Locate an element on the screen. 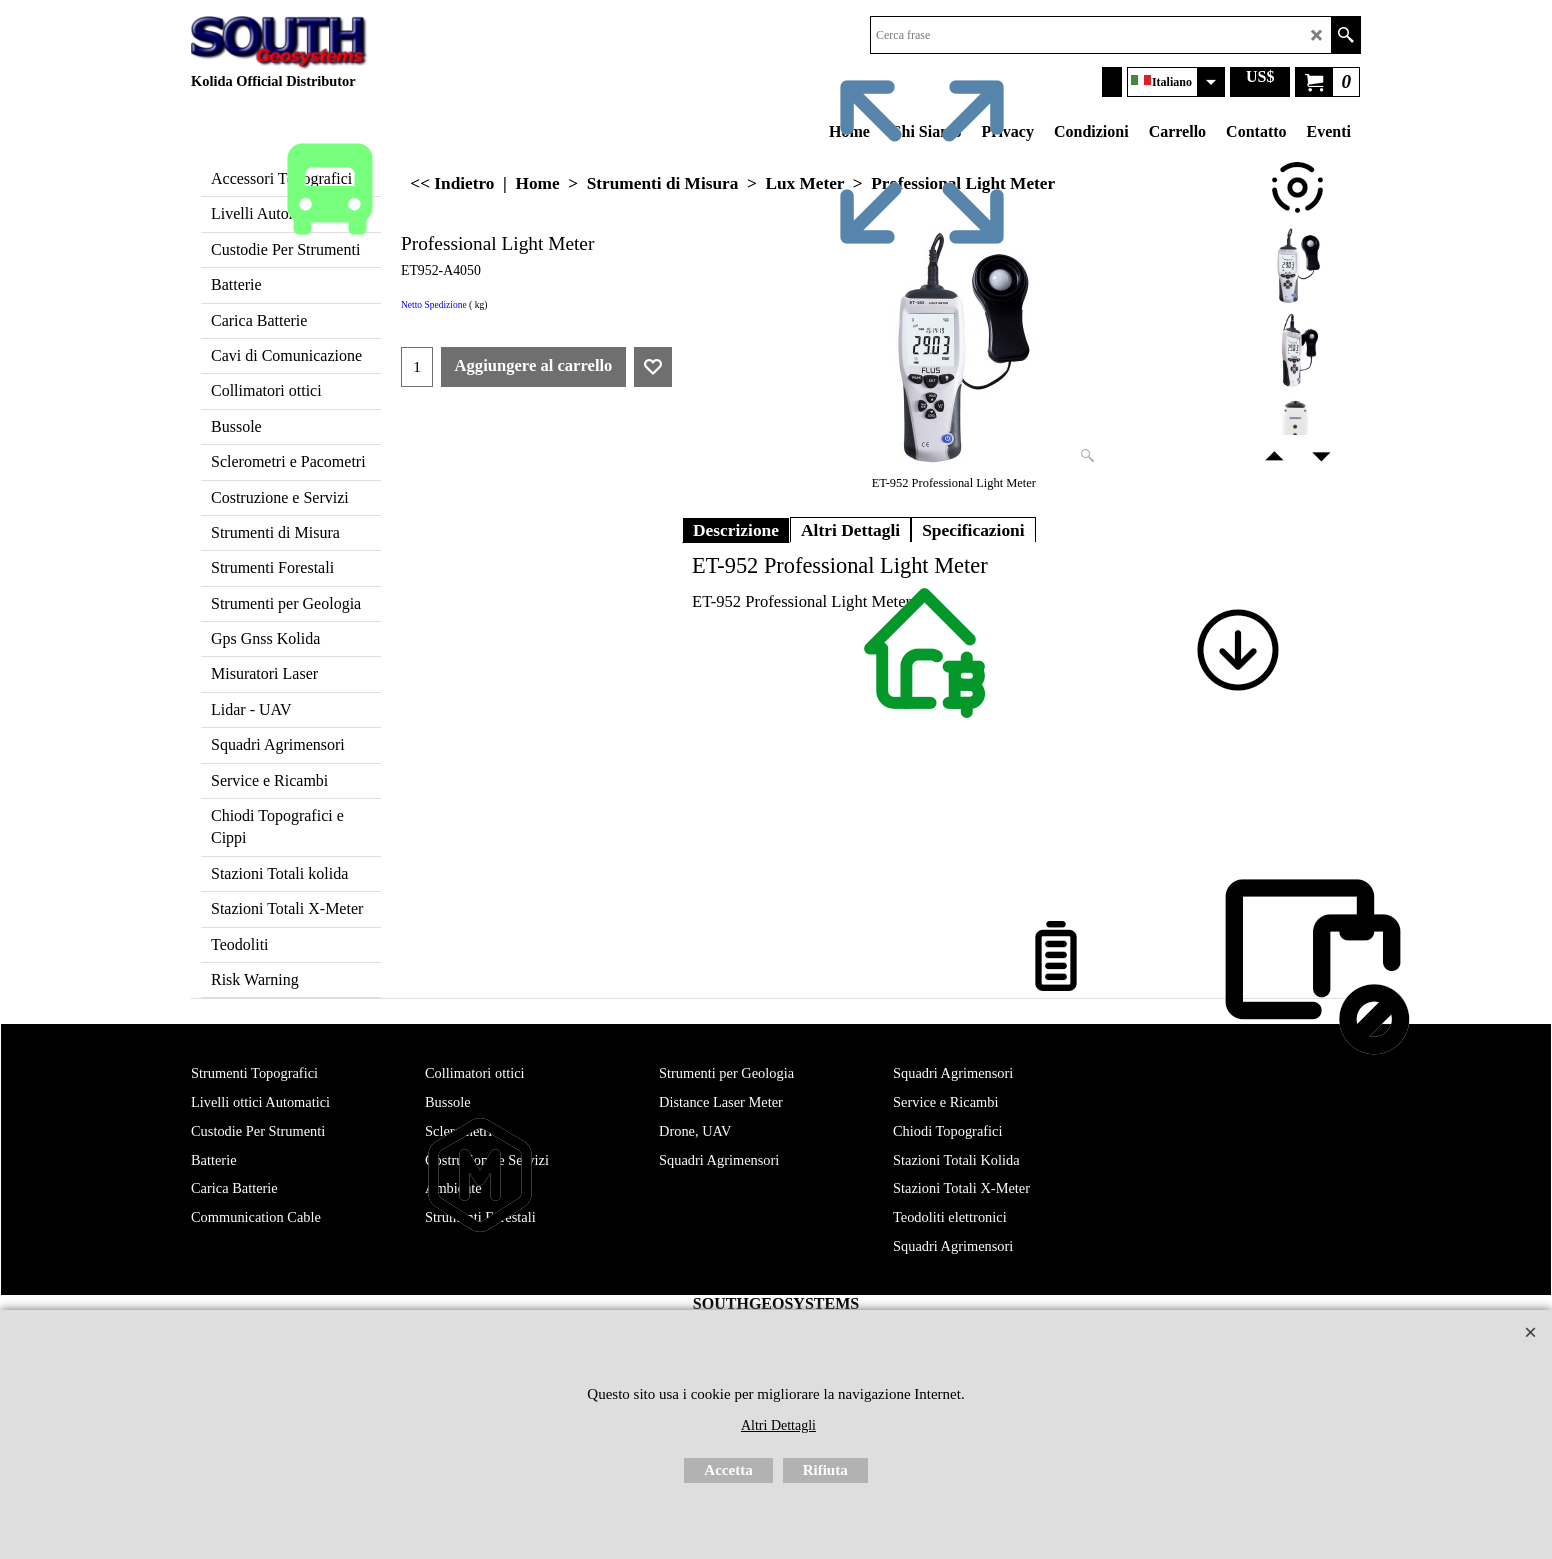  download a file or content is located at coordinates (1238, 650).